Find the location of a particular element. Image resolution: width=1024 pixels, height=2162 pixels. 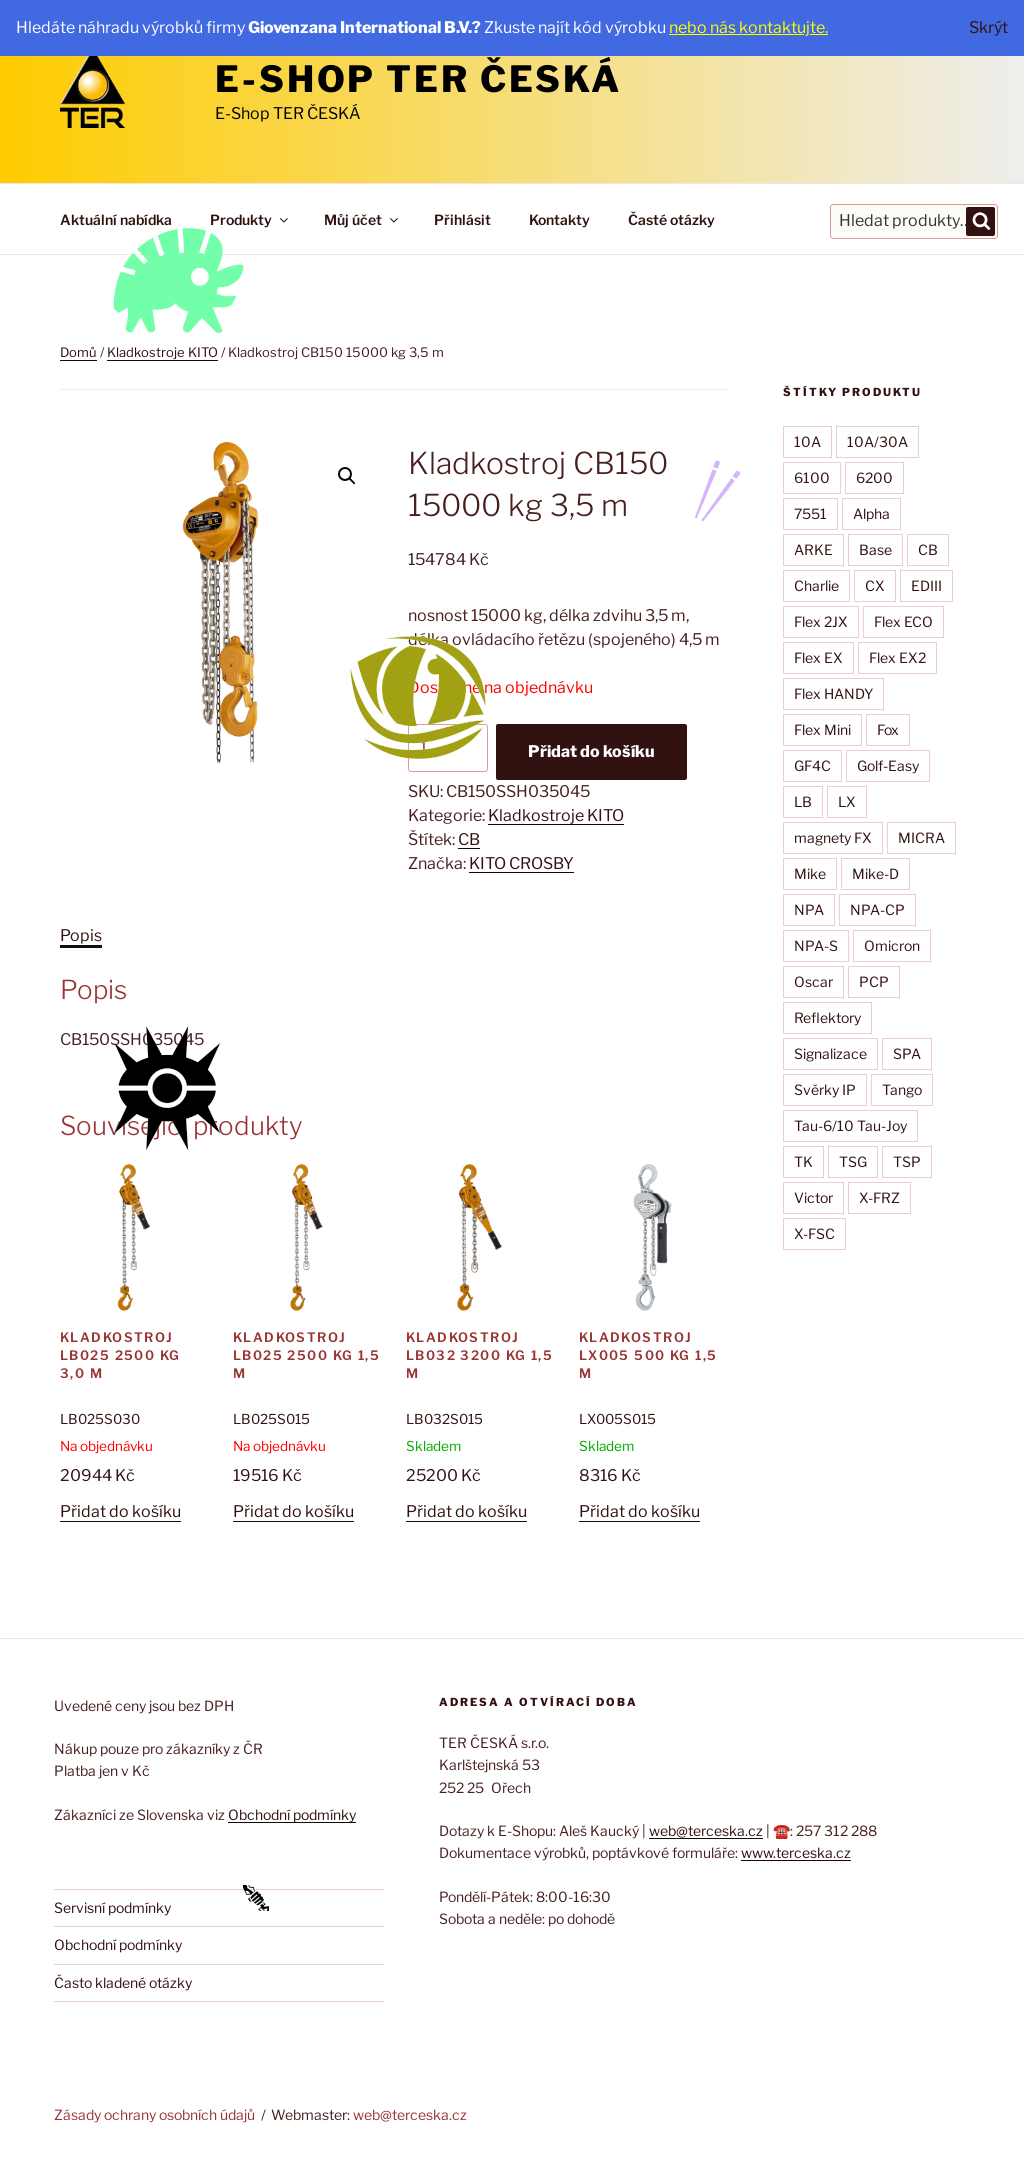

activate thunder or lightning ability is located at coordinates (256, 1898).